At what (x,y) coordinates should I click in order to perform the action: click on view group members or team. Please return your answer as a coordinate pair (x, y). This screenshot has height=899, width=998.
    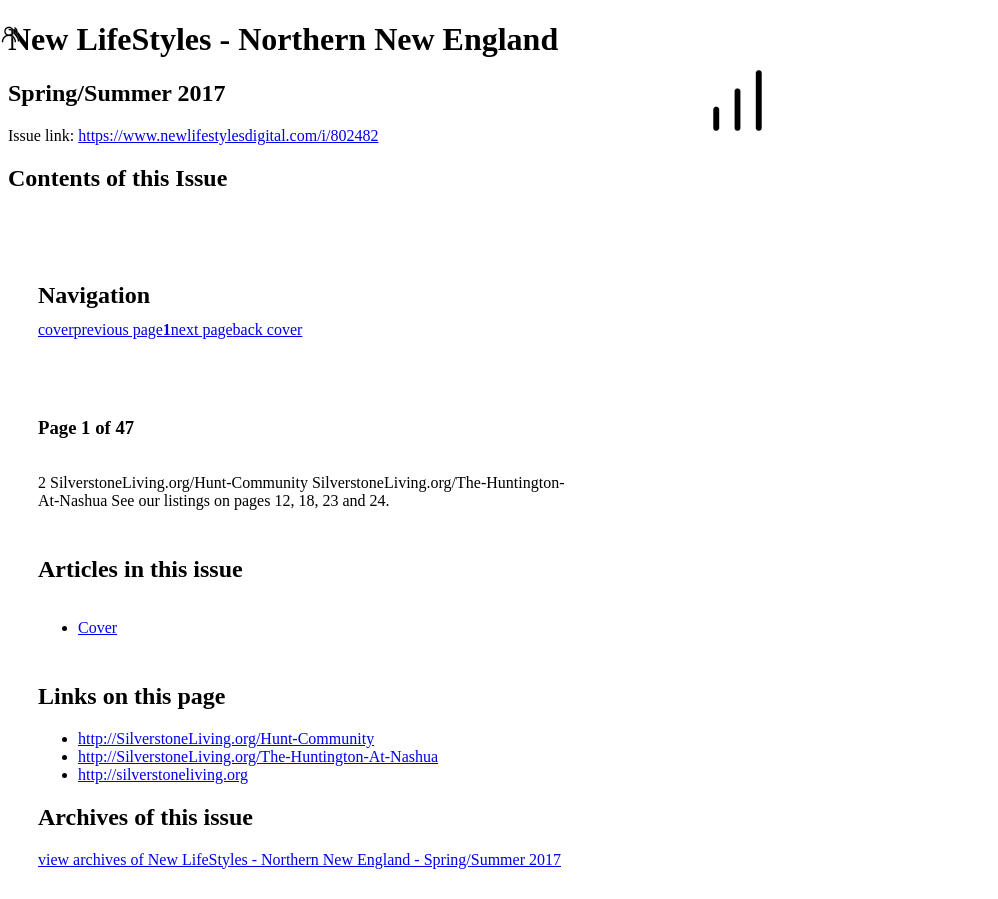
    Looking at the image, I should click on (10, 34).